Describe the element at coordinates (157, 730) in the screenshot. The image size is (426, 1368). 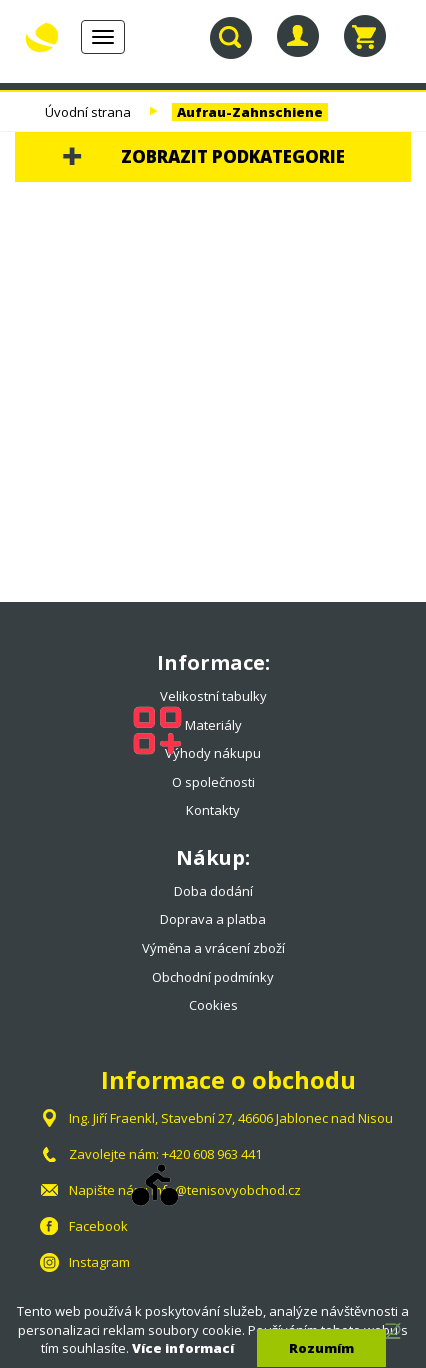
I see `add a new widget to the grid layout` at that location.